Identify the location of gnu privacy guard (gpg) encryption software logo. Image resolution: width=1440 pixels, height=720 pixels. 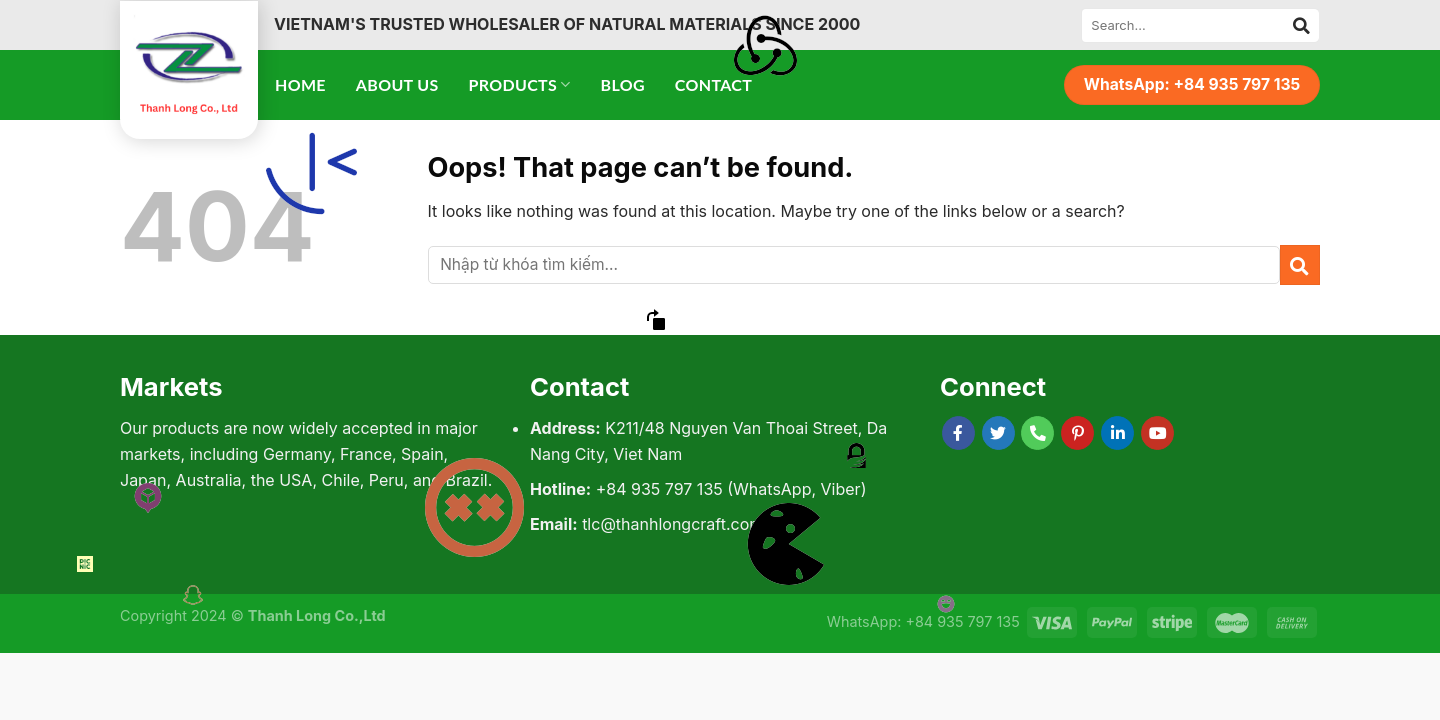
(856, 455).